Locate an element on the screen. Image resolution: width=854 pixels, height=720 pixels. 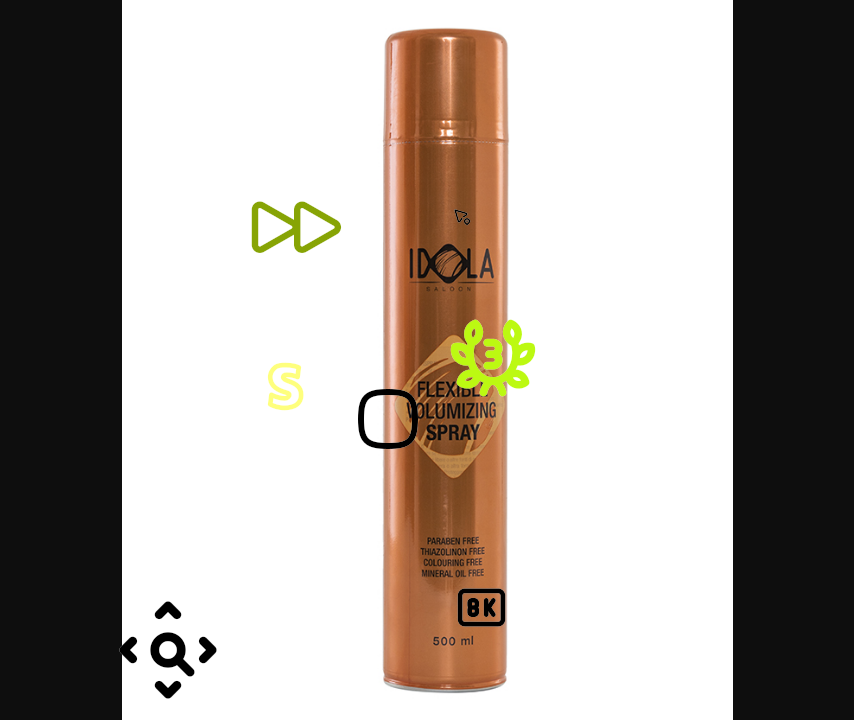
pan and zoom controls for map or image viewer is located at coordinates (168, 650).